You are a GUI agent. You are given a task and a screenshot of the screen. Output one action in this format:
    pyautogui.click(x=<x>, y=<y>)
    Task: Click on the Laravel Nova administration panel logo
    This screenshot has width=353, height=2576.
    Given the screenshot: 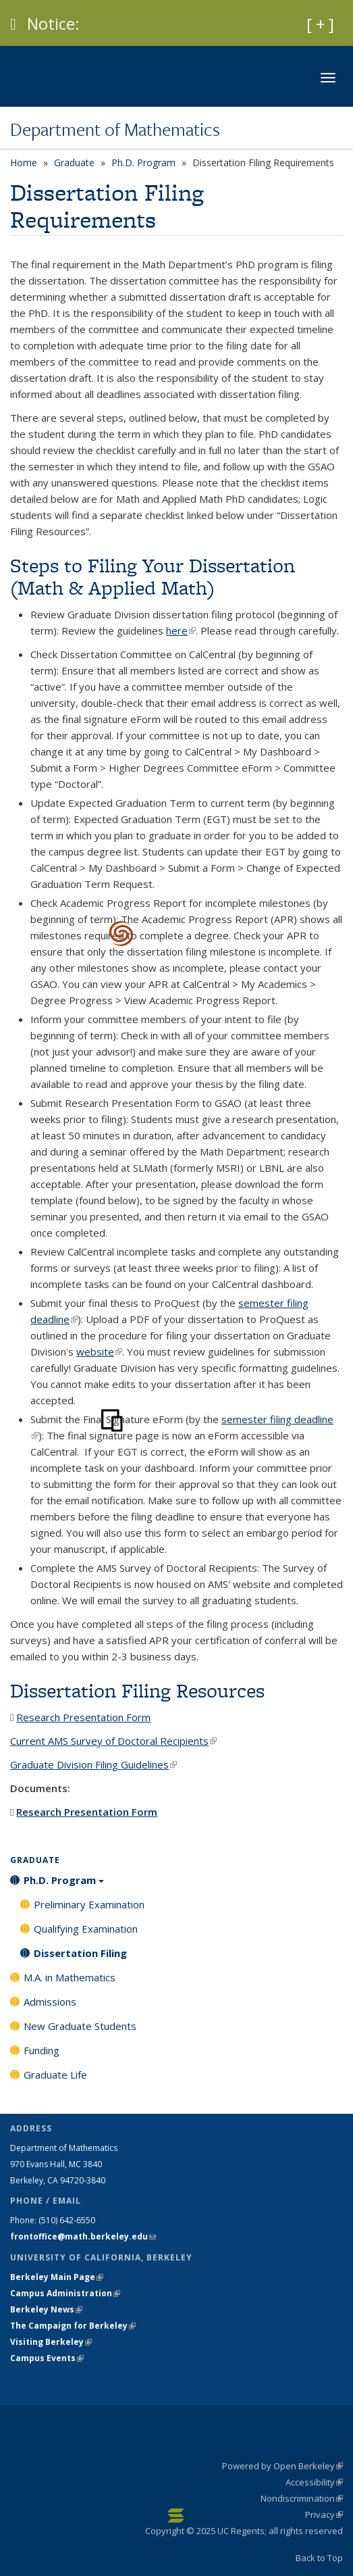 What is the action you would take?
    pyautogui.click(x=121, y=933)
    